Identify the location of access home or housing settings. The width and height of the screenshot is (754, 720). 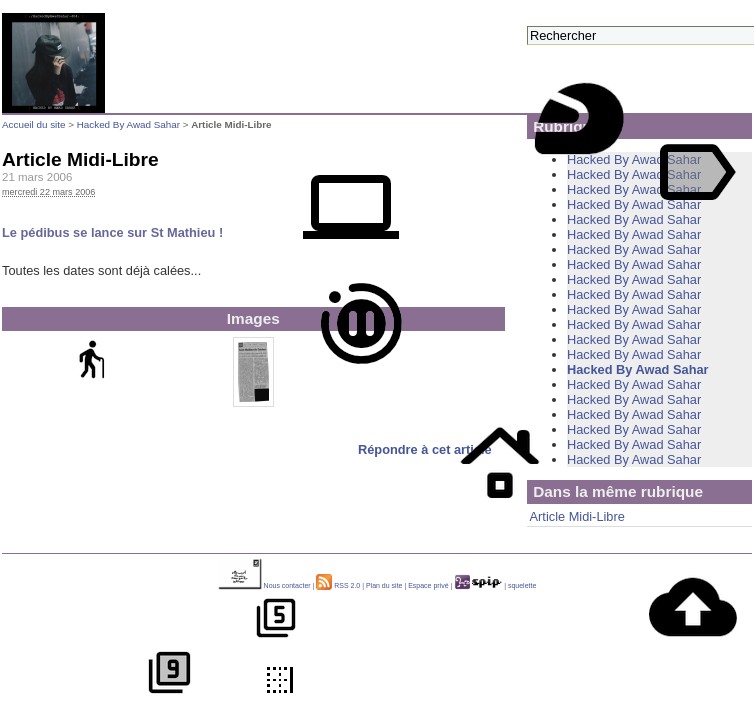
(500, 464).